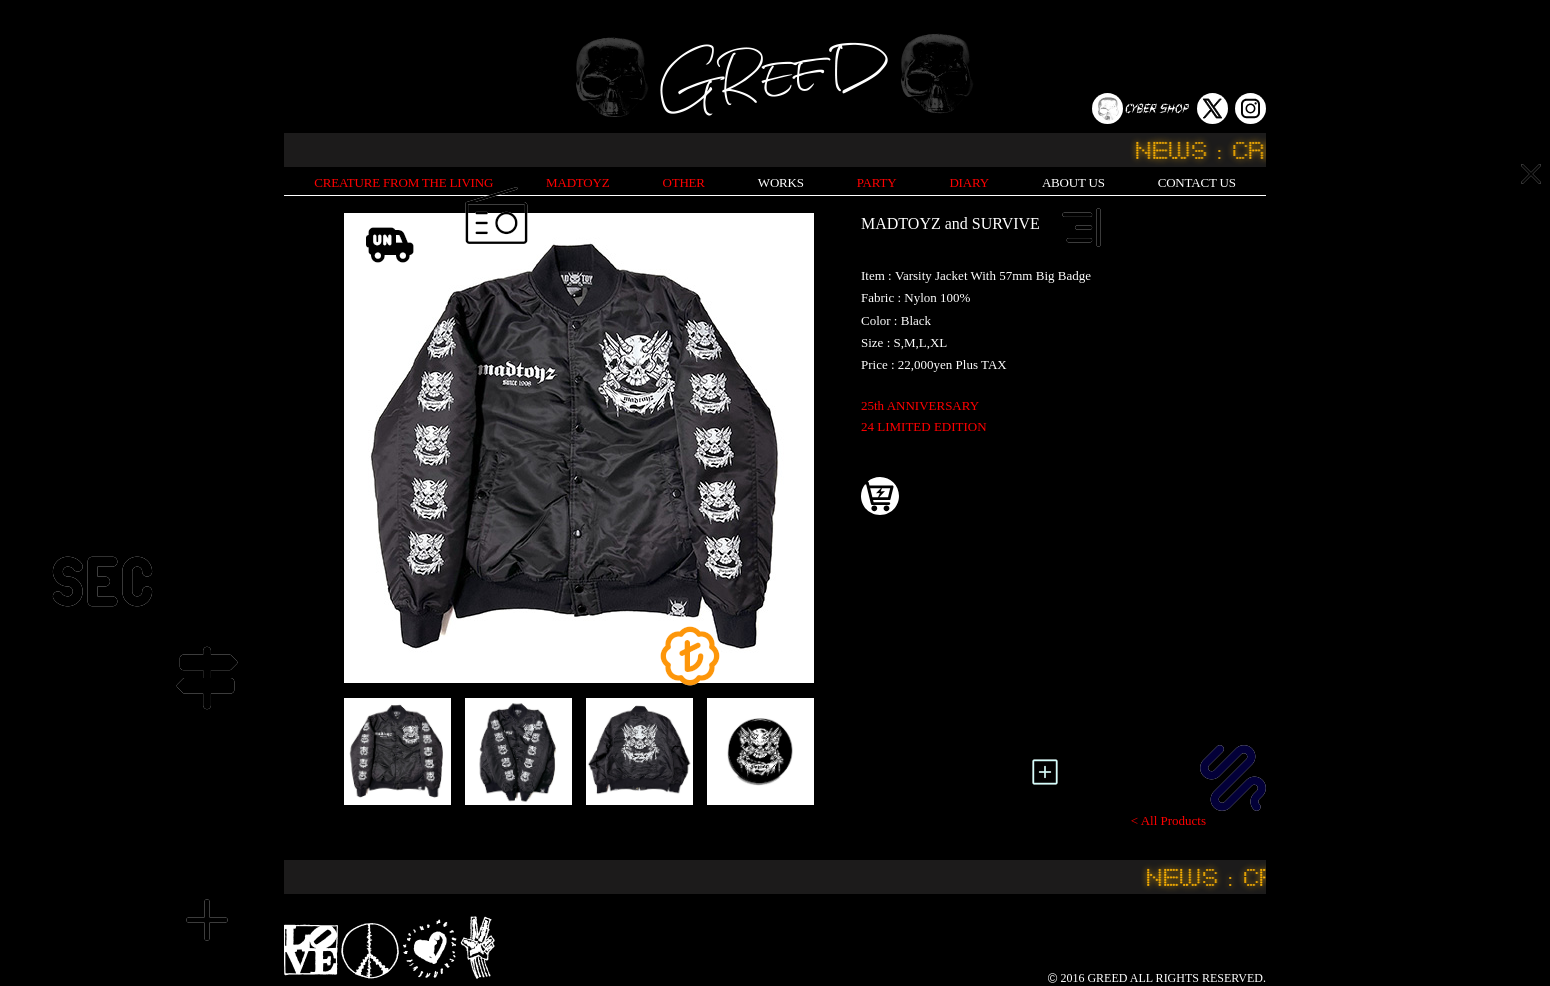 Image resolution: width=1550 pixels, height=986 pixels. I want to click on add a new item or entry, so click(1045, 772).